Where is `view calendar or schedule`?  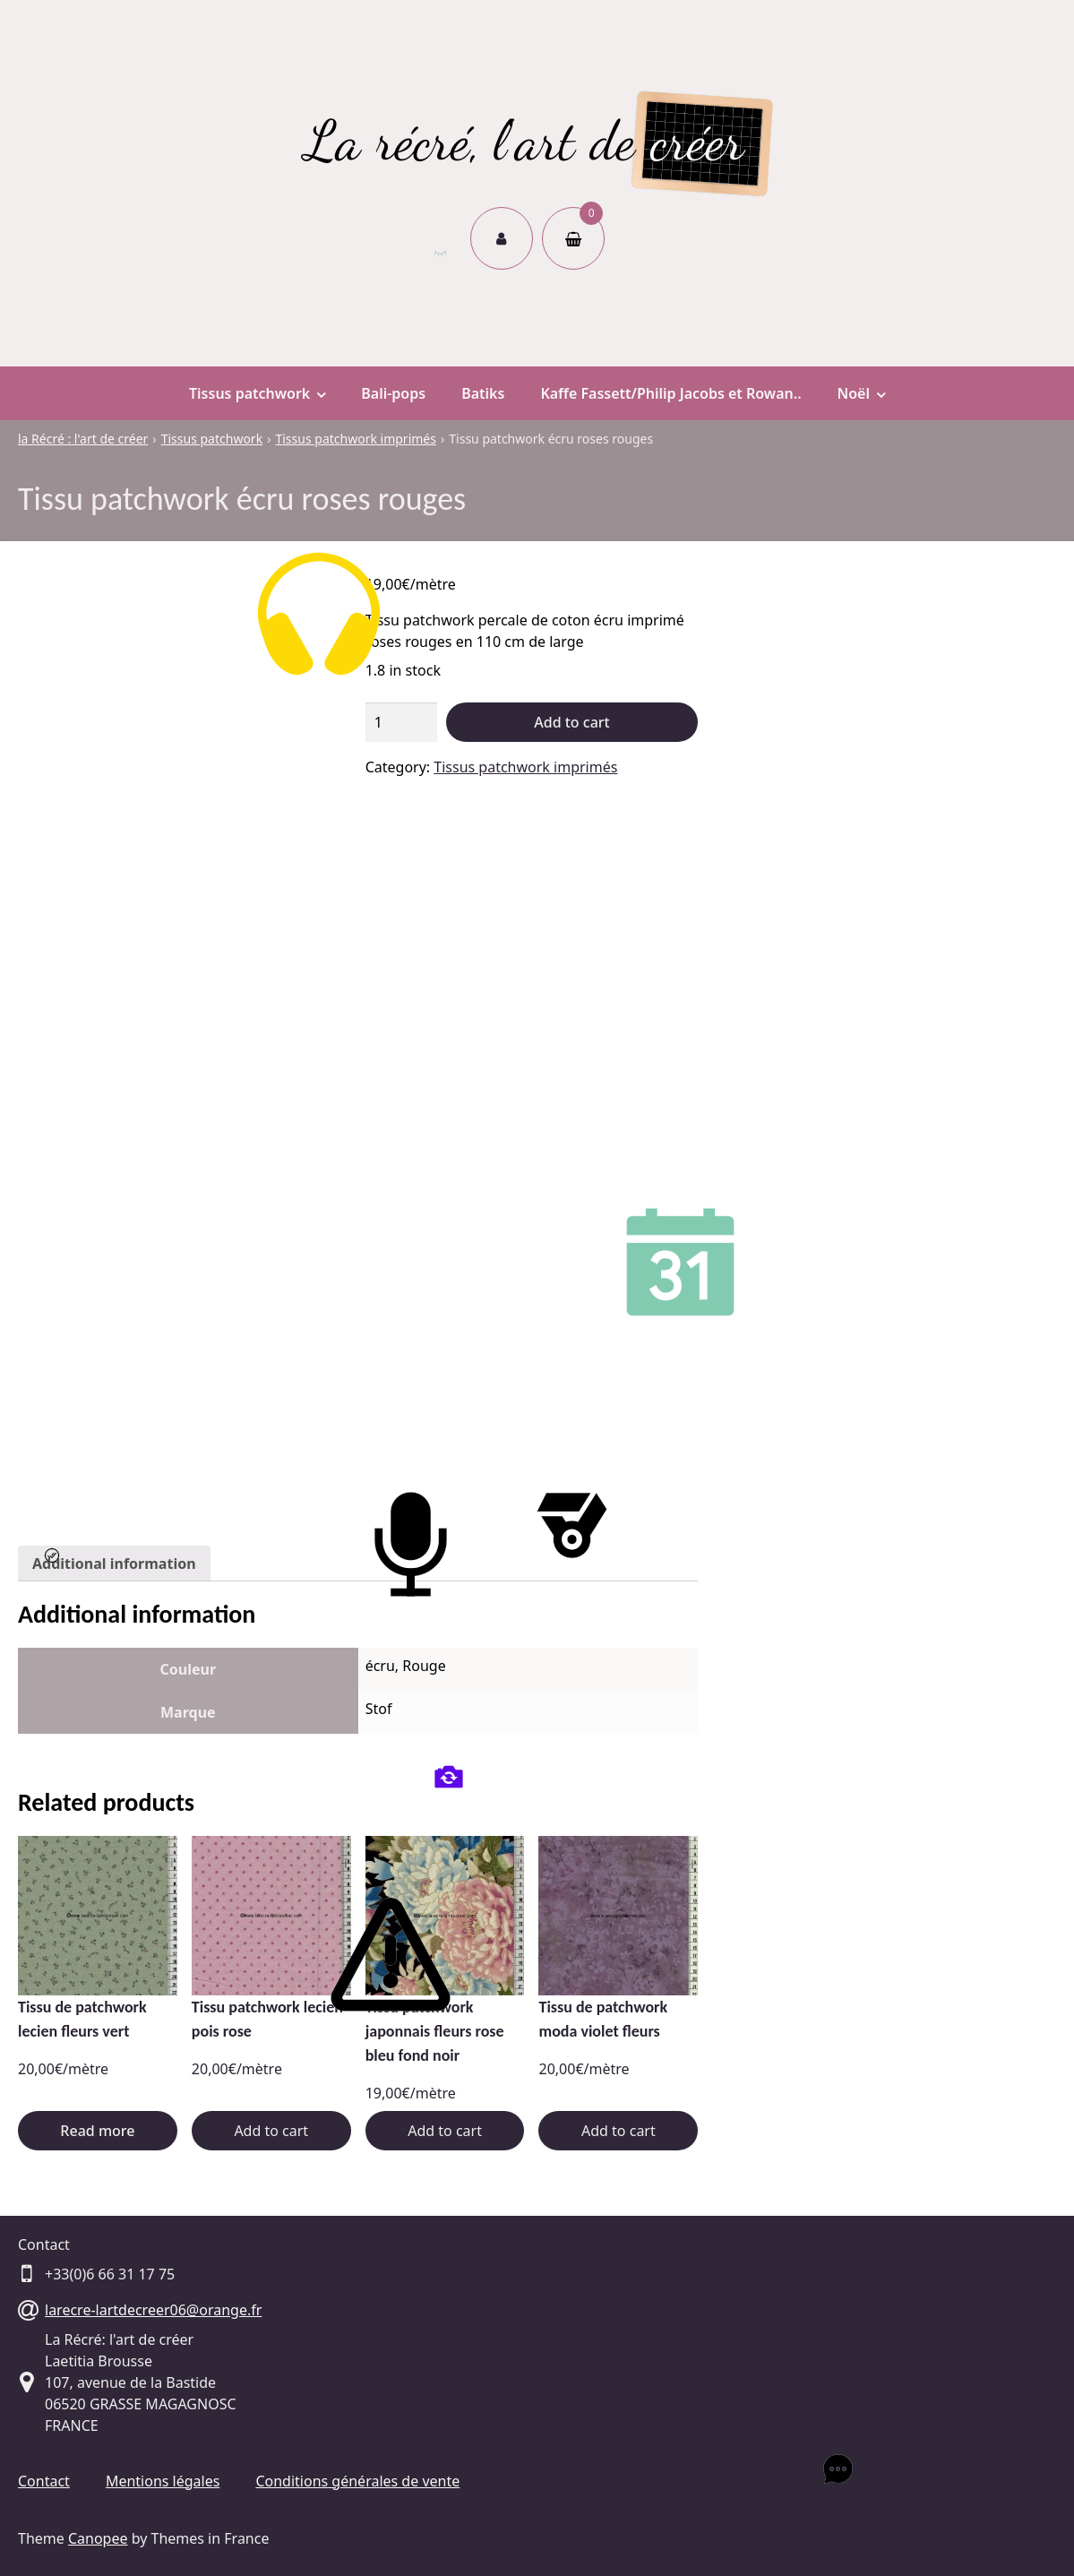 view calendar or schedule is located at coordinates (680, 1262).